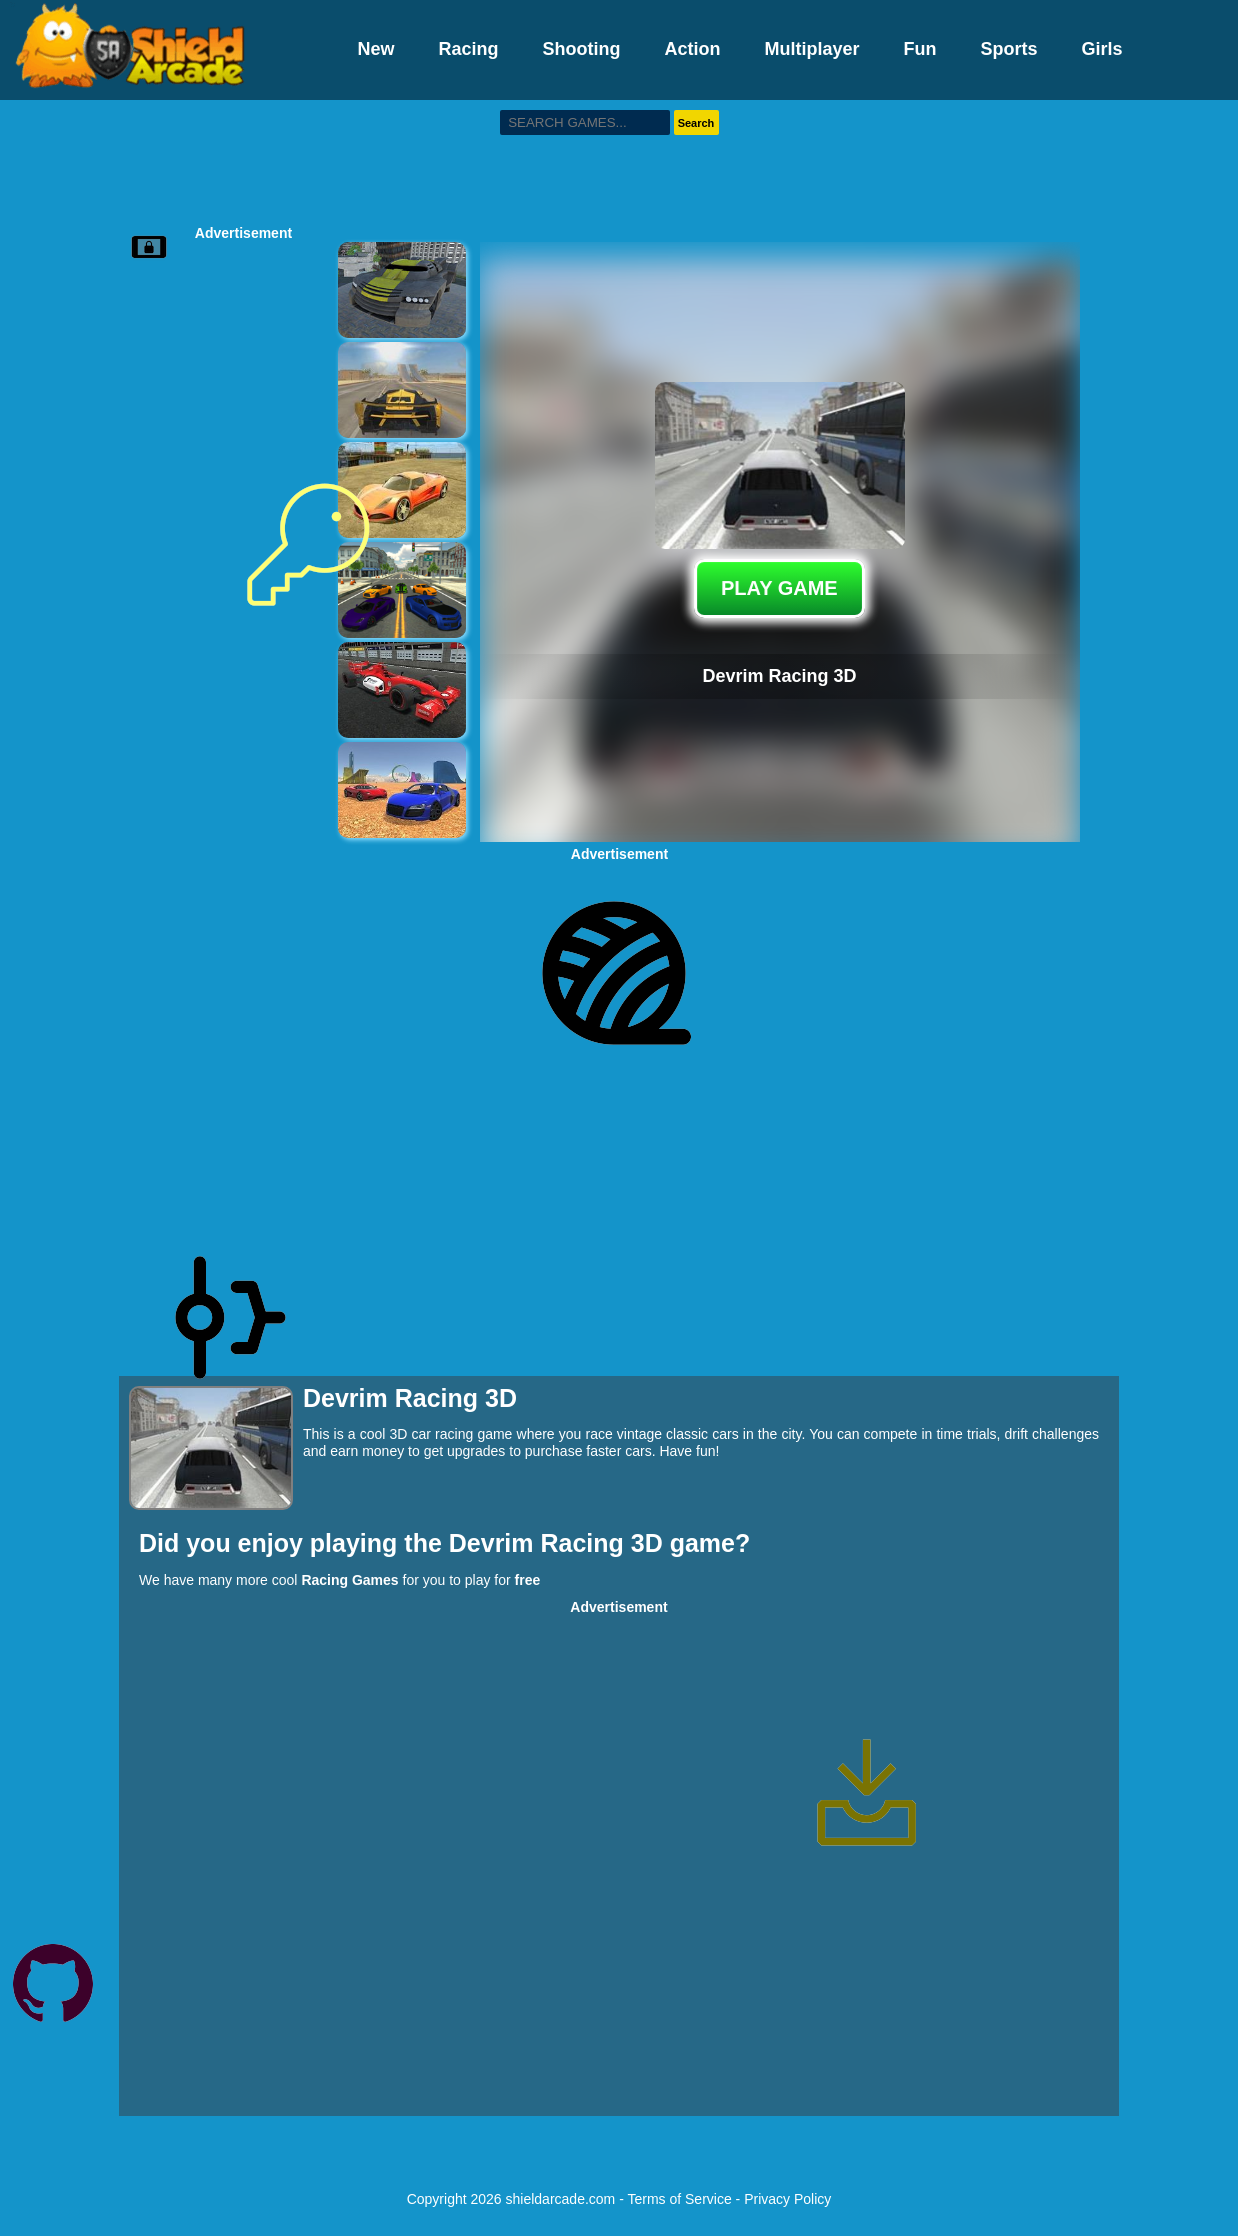 The width and height of the screenshot is (1238, 2236). Describe the element at coordinates (53, 1984) in the screenshot. I see `open GitHub repository` at that location.